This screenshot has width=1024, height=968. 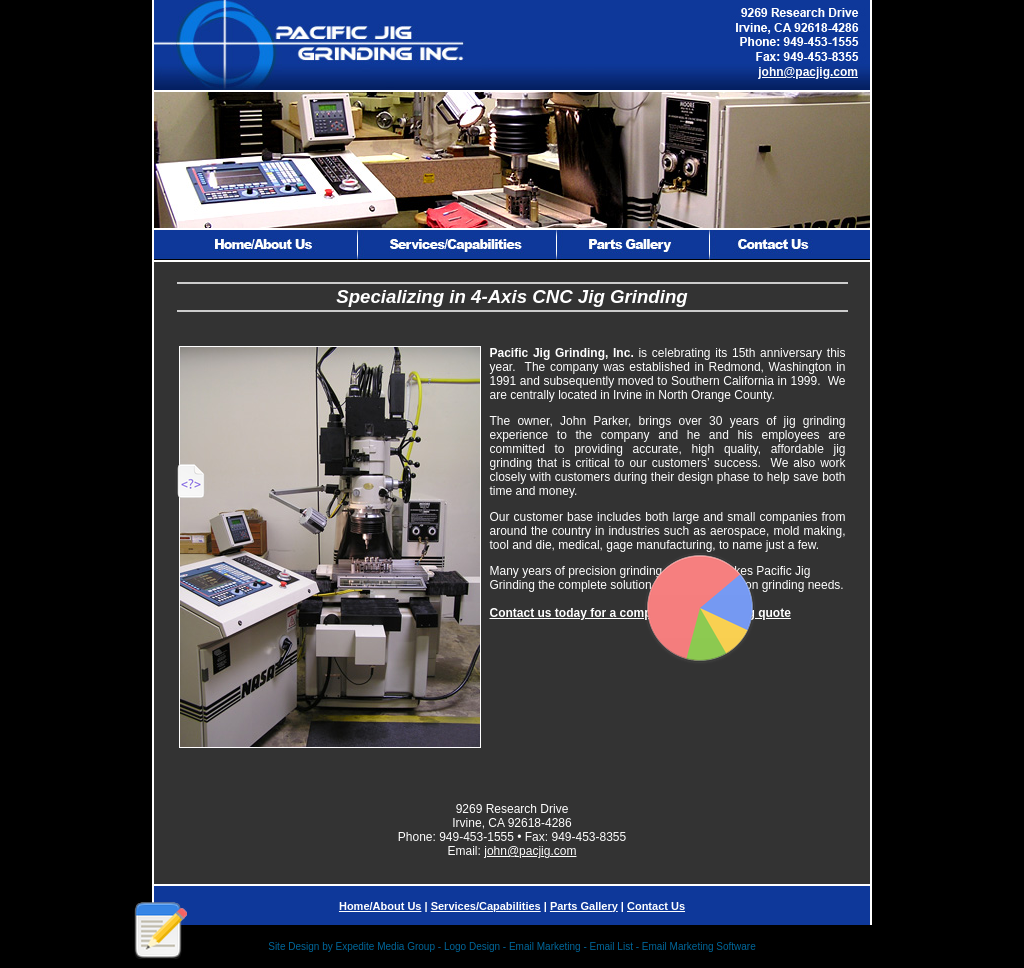 What do you see at coordinates (700, 608) in the screenshot?
I see `open disk usage analyzer` at bounding box center [700, 608].